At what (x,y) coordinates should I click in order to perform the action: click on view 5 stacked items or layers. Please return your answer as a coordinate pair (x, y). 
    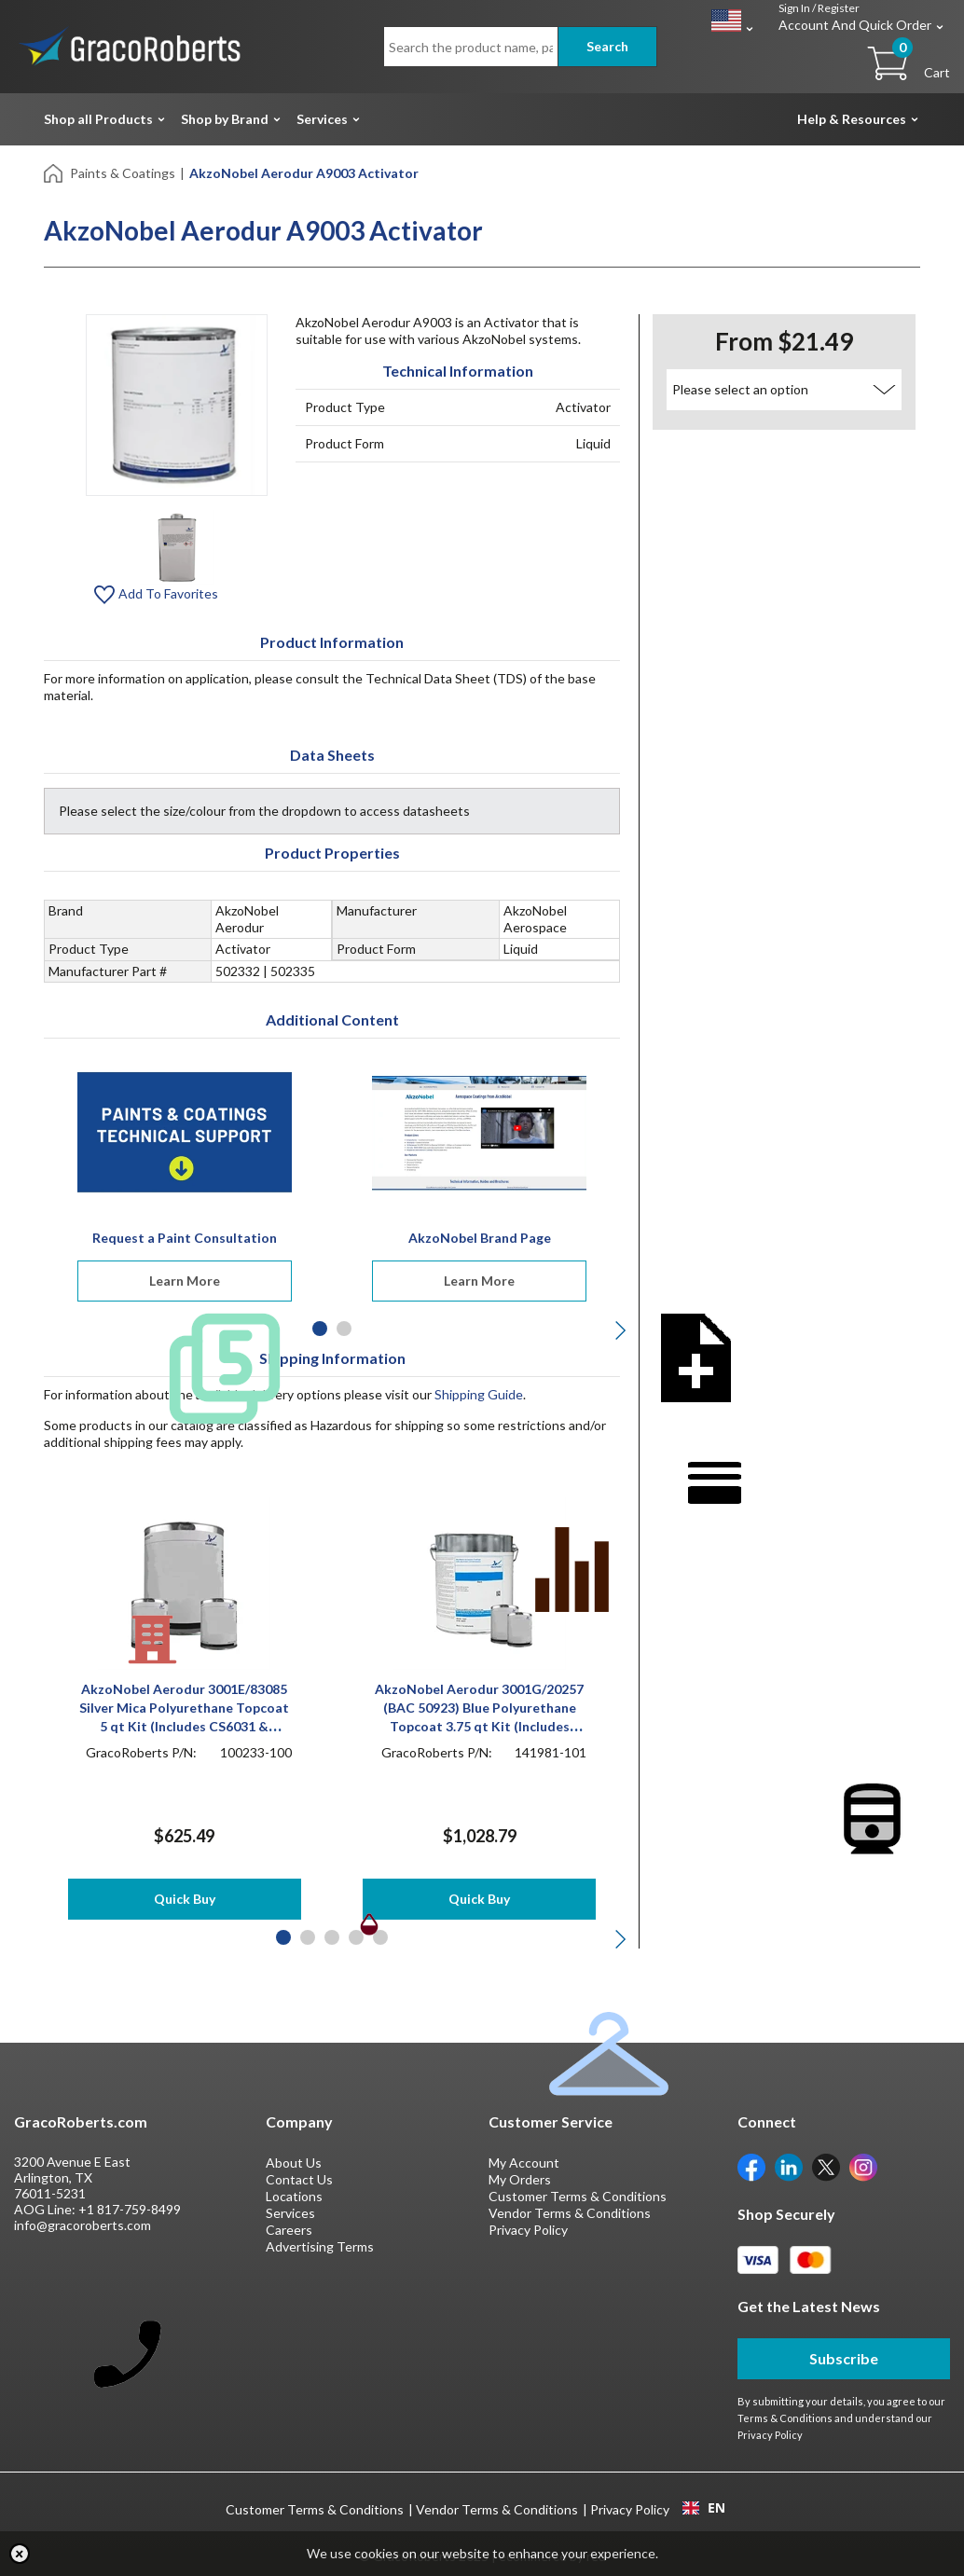
    Looking at the image, I should click on (225, 1369).